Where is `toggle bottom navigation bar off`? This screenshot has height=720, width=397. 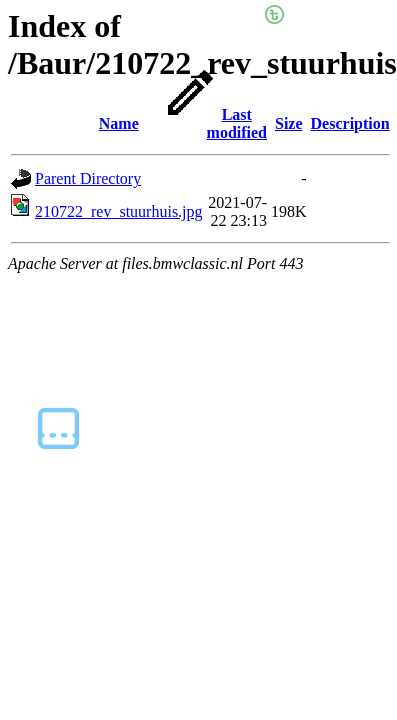
toggle bottom navigation bar off is located at coordinates (58, 428).